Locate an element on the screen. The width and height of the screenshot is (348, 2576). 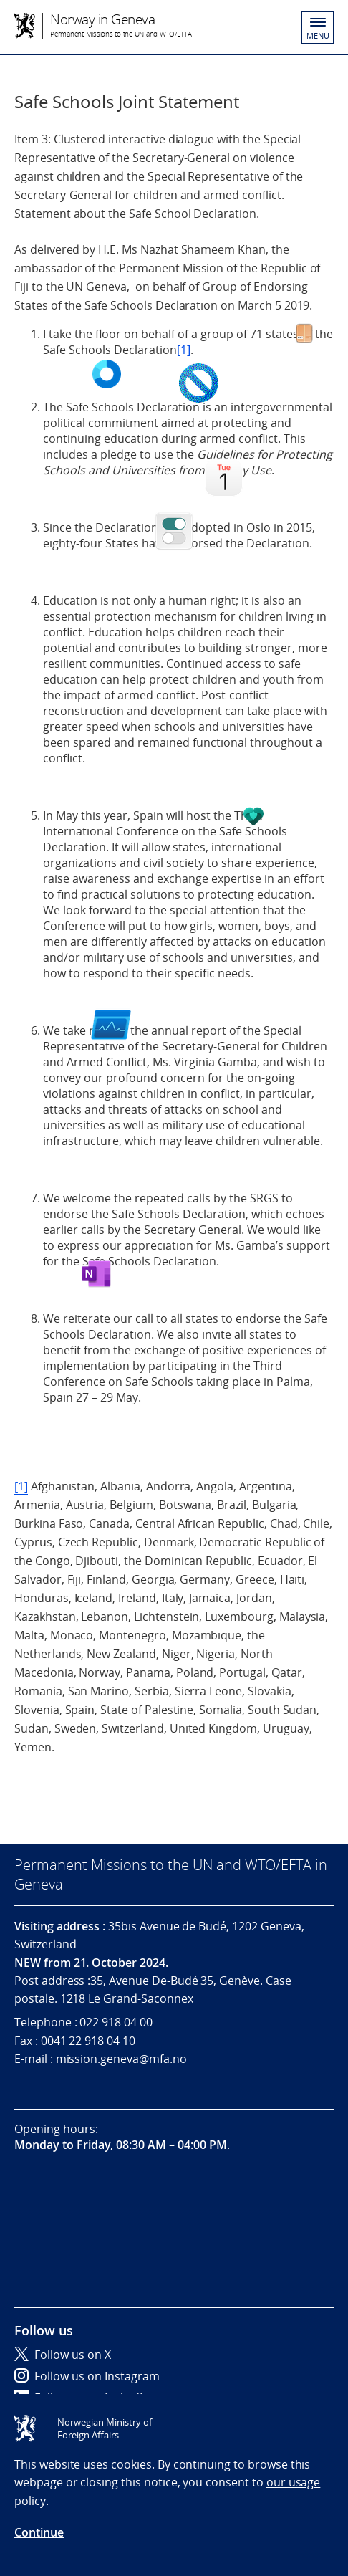
open Microsoft OneNote is located at coordinates (96, 1273).